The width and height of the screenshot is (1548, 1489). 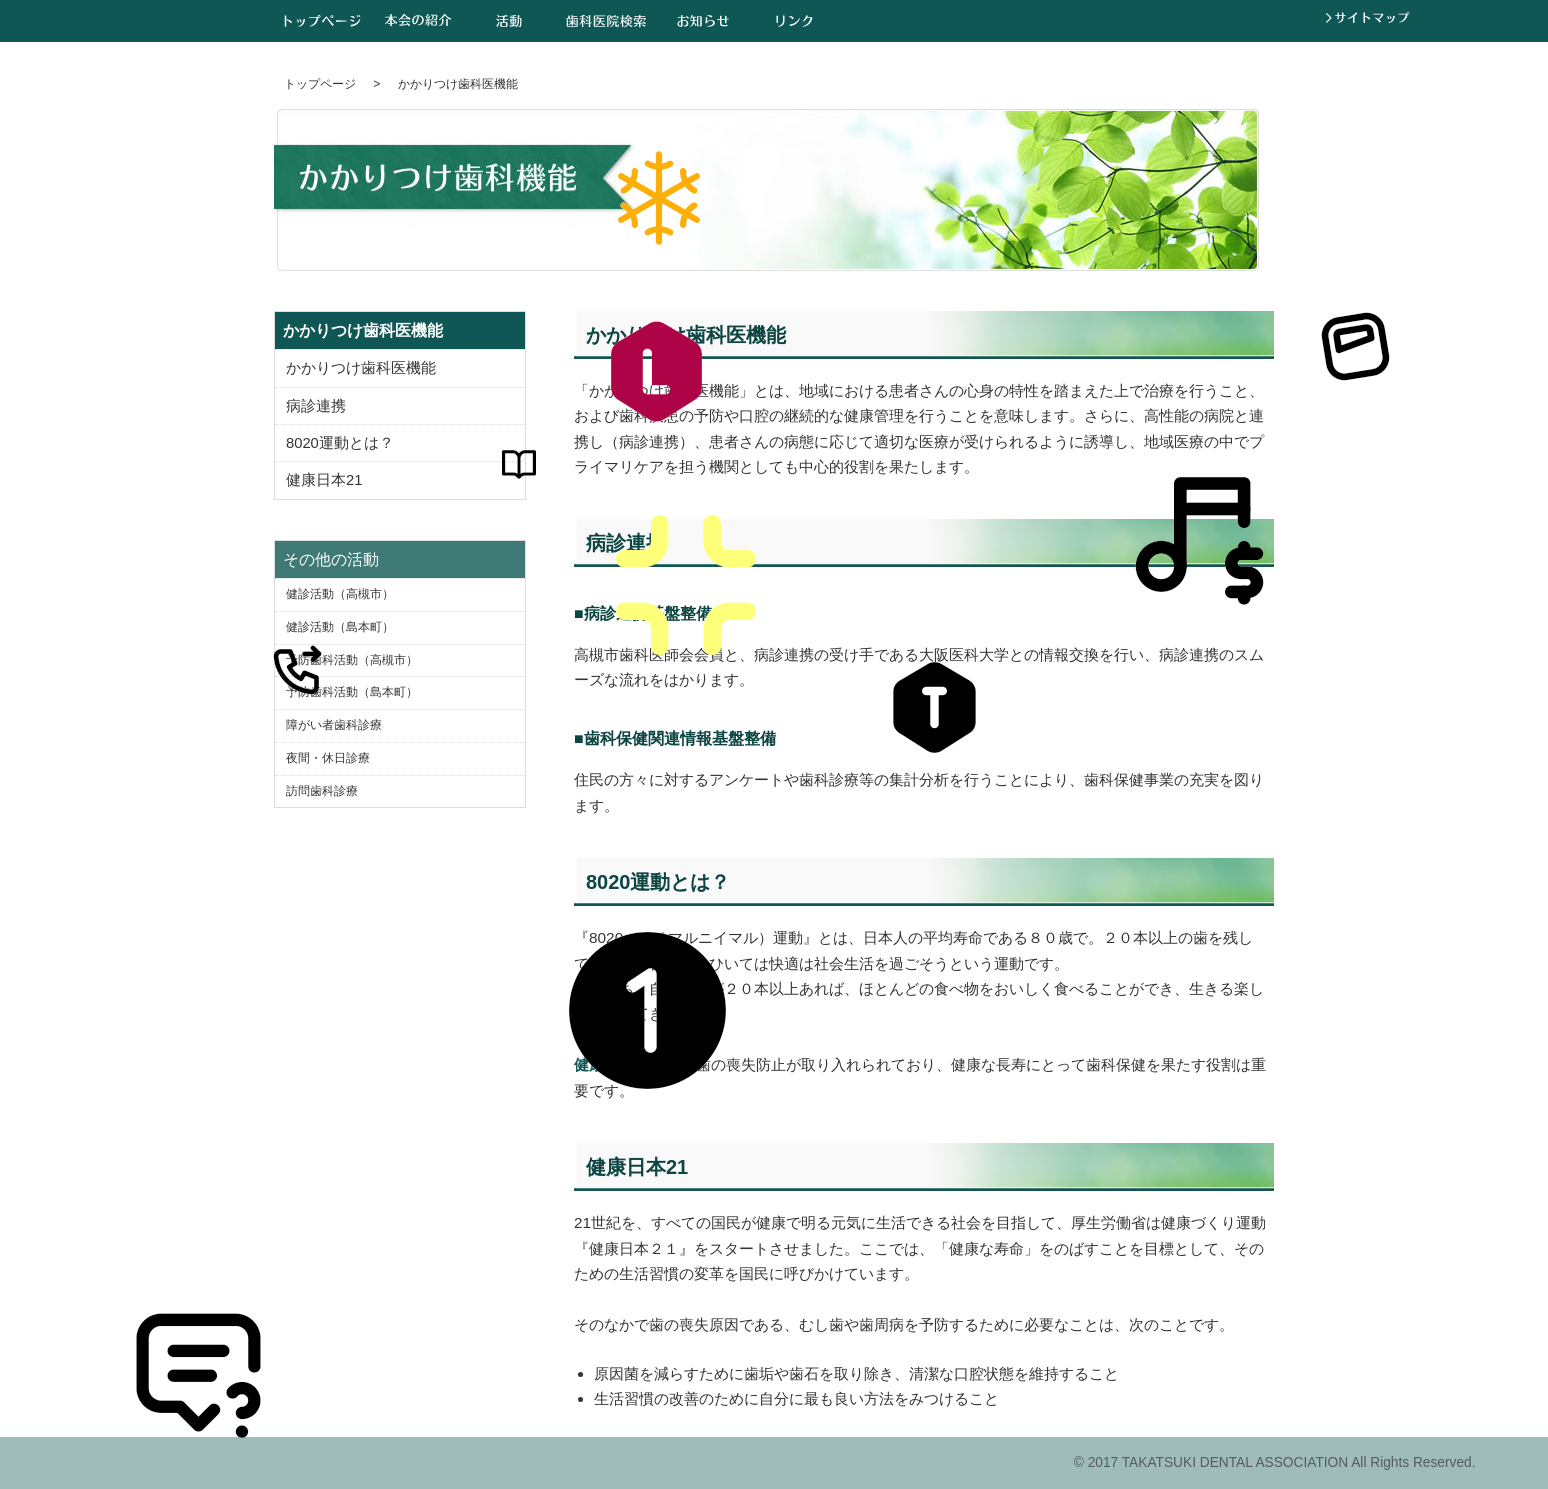 What do you see at coordinates (656, 371) in the screenshot?
I see `indicates a category or item labeled "L"` at bounding box center [656, 371].